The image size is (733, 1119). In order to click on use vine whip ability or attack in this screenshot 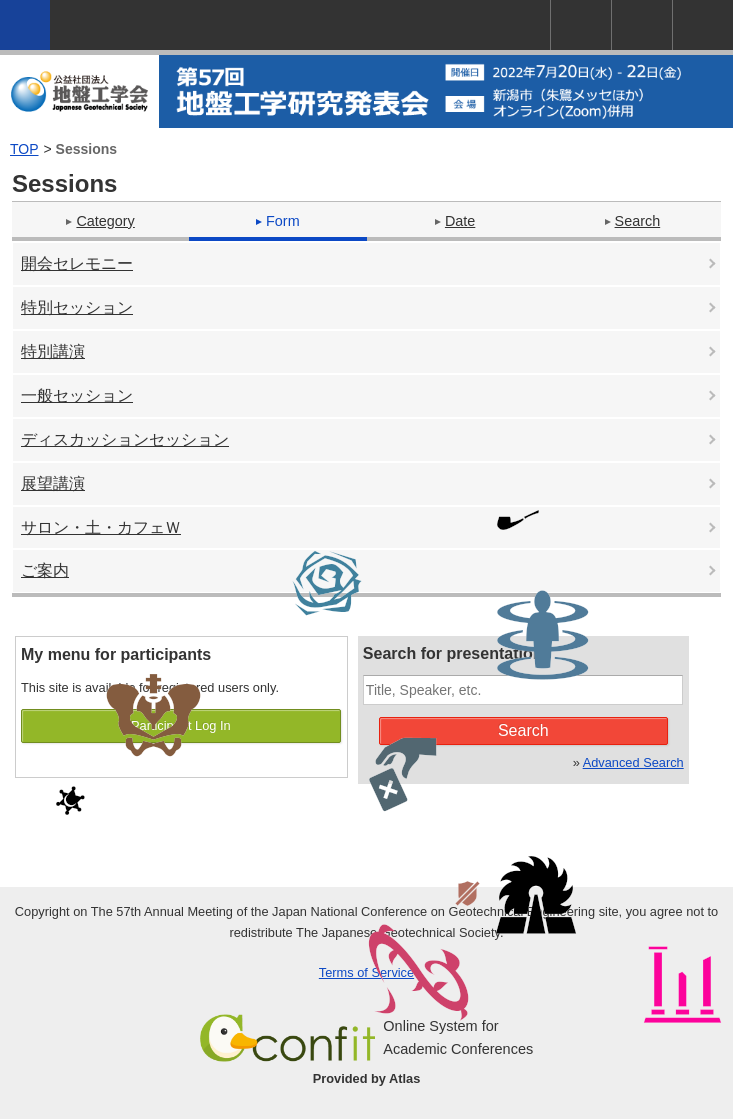, I will do `click(418, 971)`.